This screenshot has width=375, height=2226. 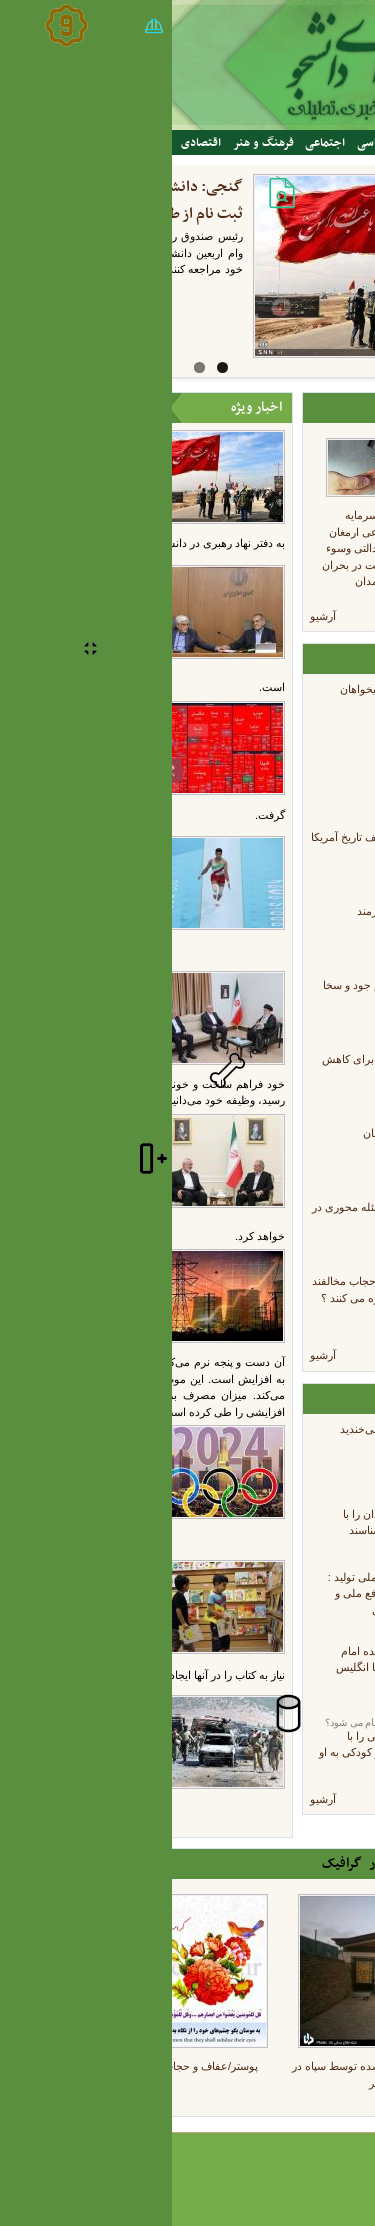 What do you see at coordinates (66, 25) in the screenshot?
I see `indicates rank or position number 9` at bounding box center [66, 25].